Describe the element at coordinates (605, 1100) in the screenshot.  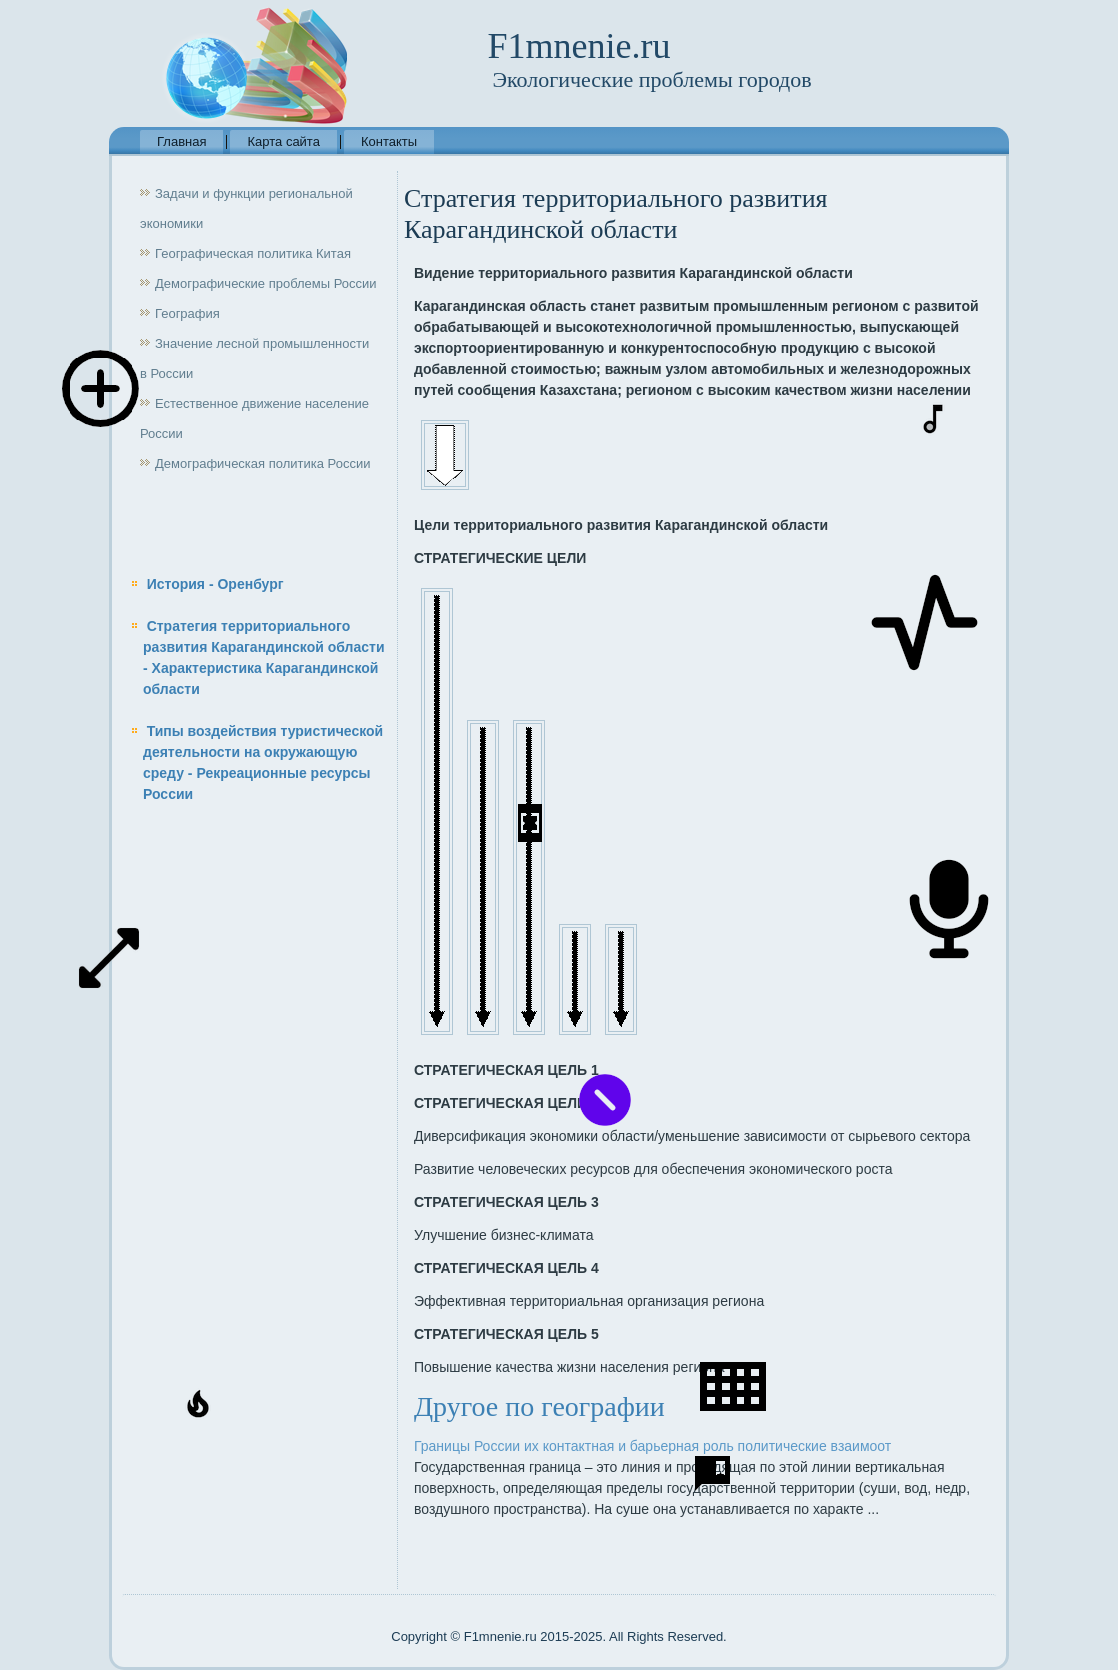
I see `indicates a prohibited or forbidden action` at that location.